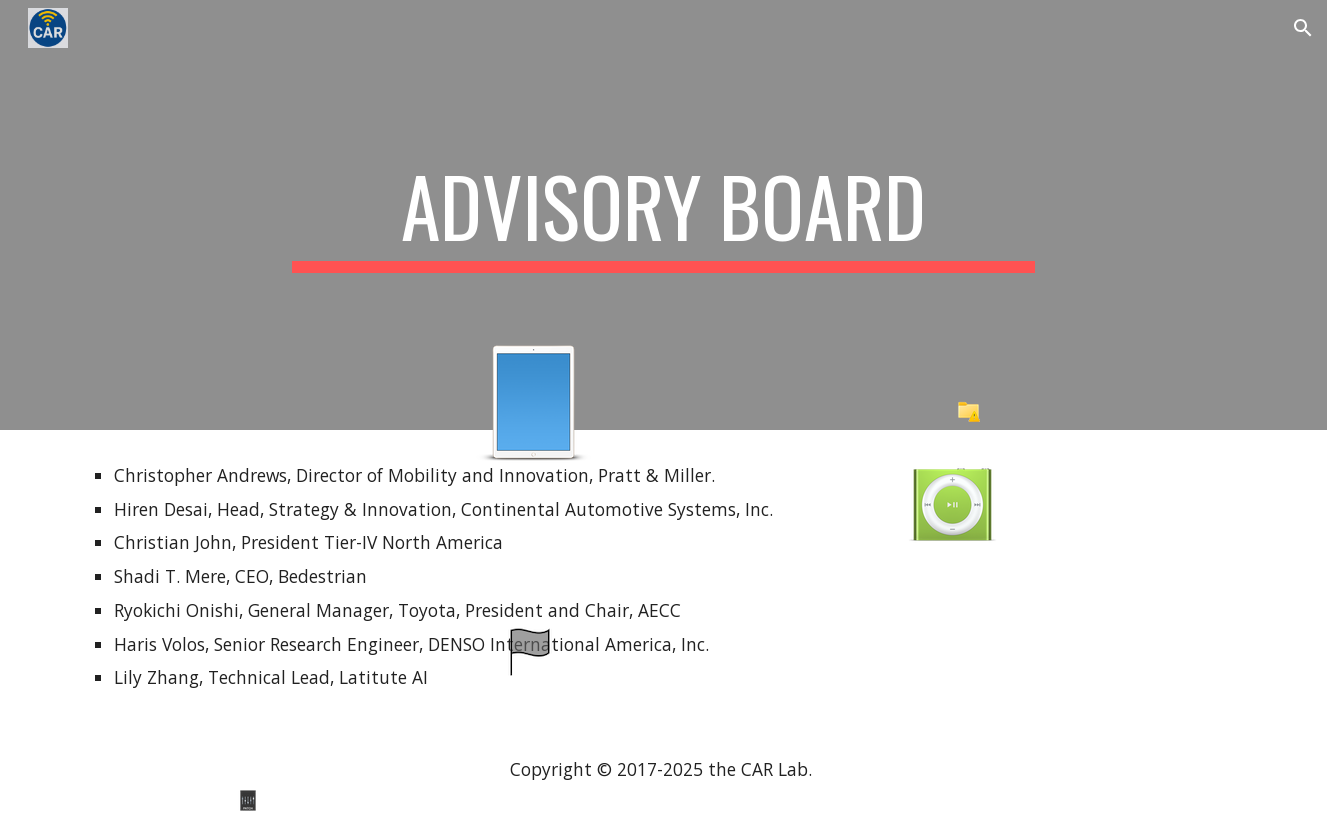 The image size is (1327, 816). Describe the element at coordinates (530, 652) in the screenshot. I see `view flagged emails in Mail` at that location.